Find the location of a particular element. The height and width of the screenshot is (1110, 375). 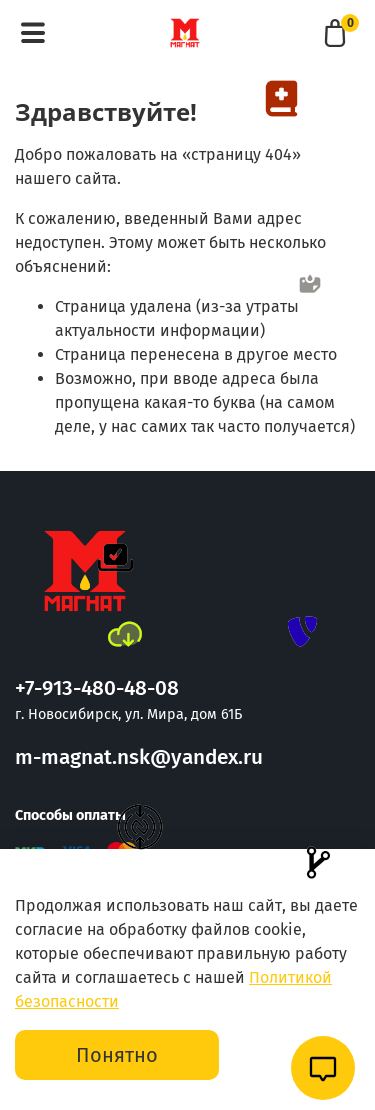

download file from cloud storage is located at coordinates (125, 634).